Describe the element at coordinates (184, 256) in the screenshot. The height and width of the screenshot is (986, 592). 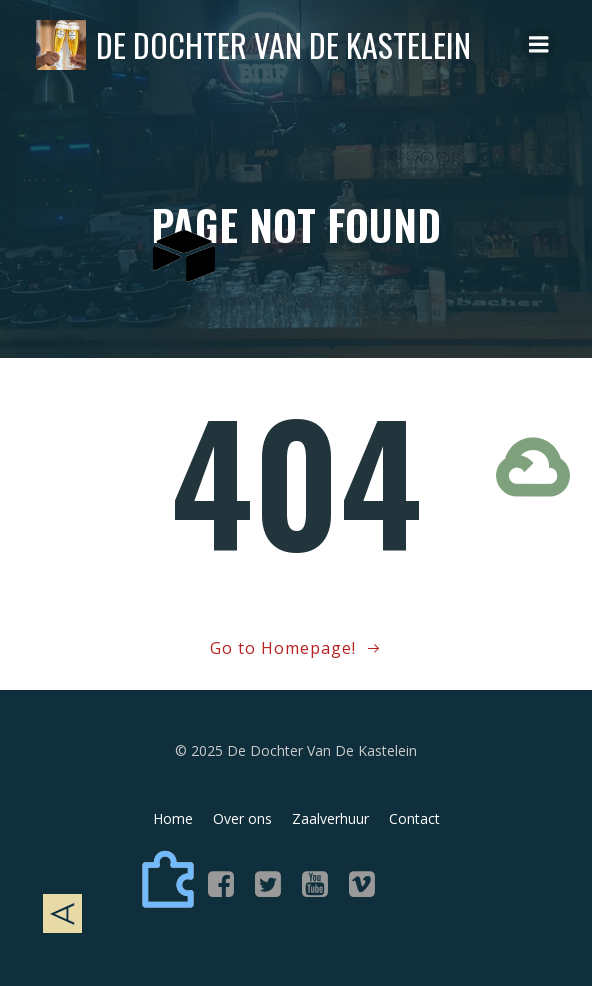
I see `open Airtable app` at that location.